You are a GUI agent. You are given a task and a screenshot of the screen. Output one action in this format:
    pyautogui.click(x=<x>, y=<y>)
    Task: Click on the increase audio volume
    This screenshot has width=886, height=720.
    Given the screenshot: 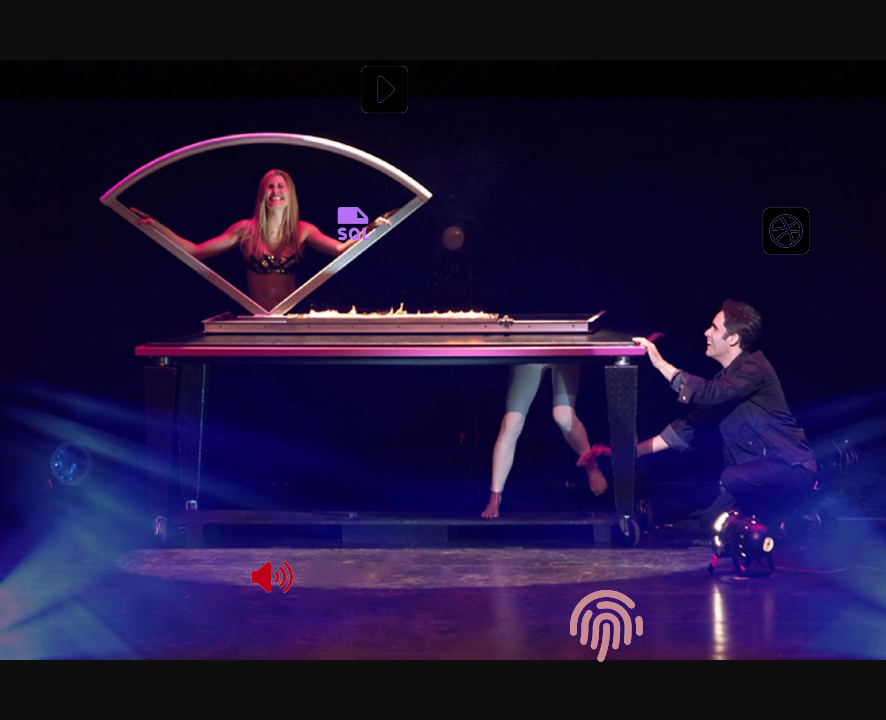 What is the action you would take?
    pyautogui.click(x=271, y=577)
    